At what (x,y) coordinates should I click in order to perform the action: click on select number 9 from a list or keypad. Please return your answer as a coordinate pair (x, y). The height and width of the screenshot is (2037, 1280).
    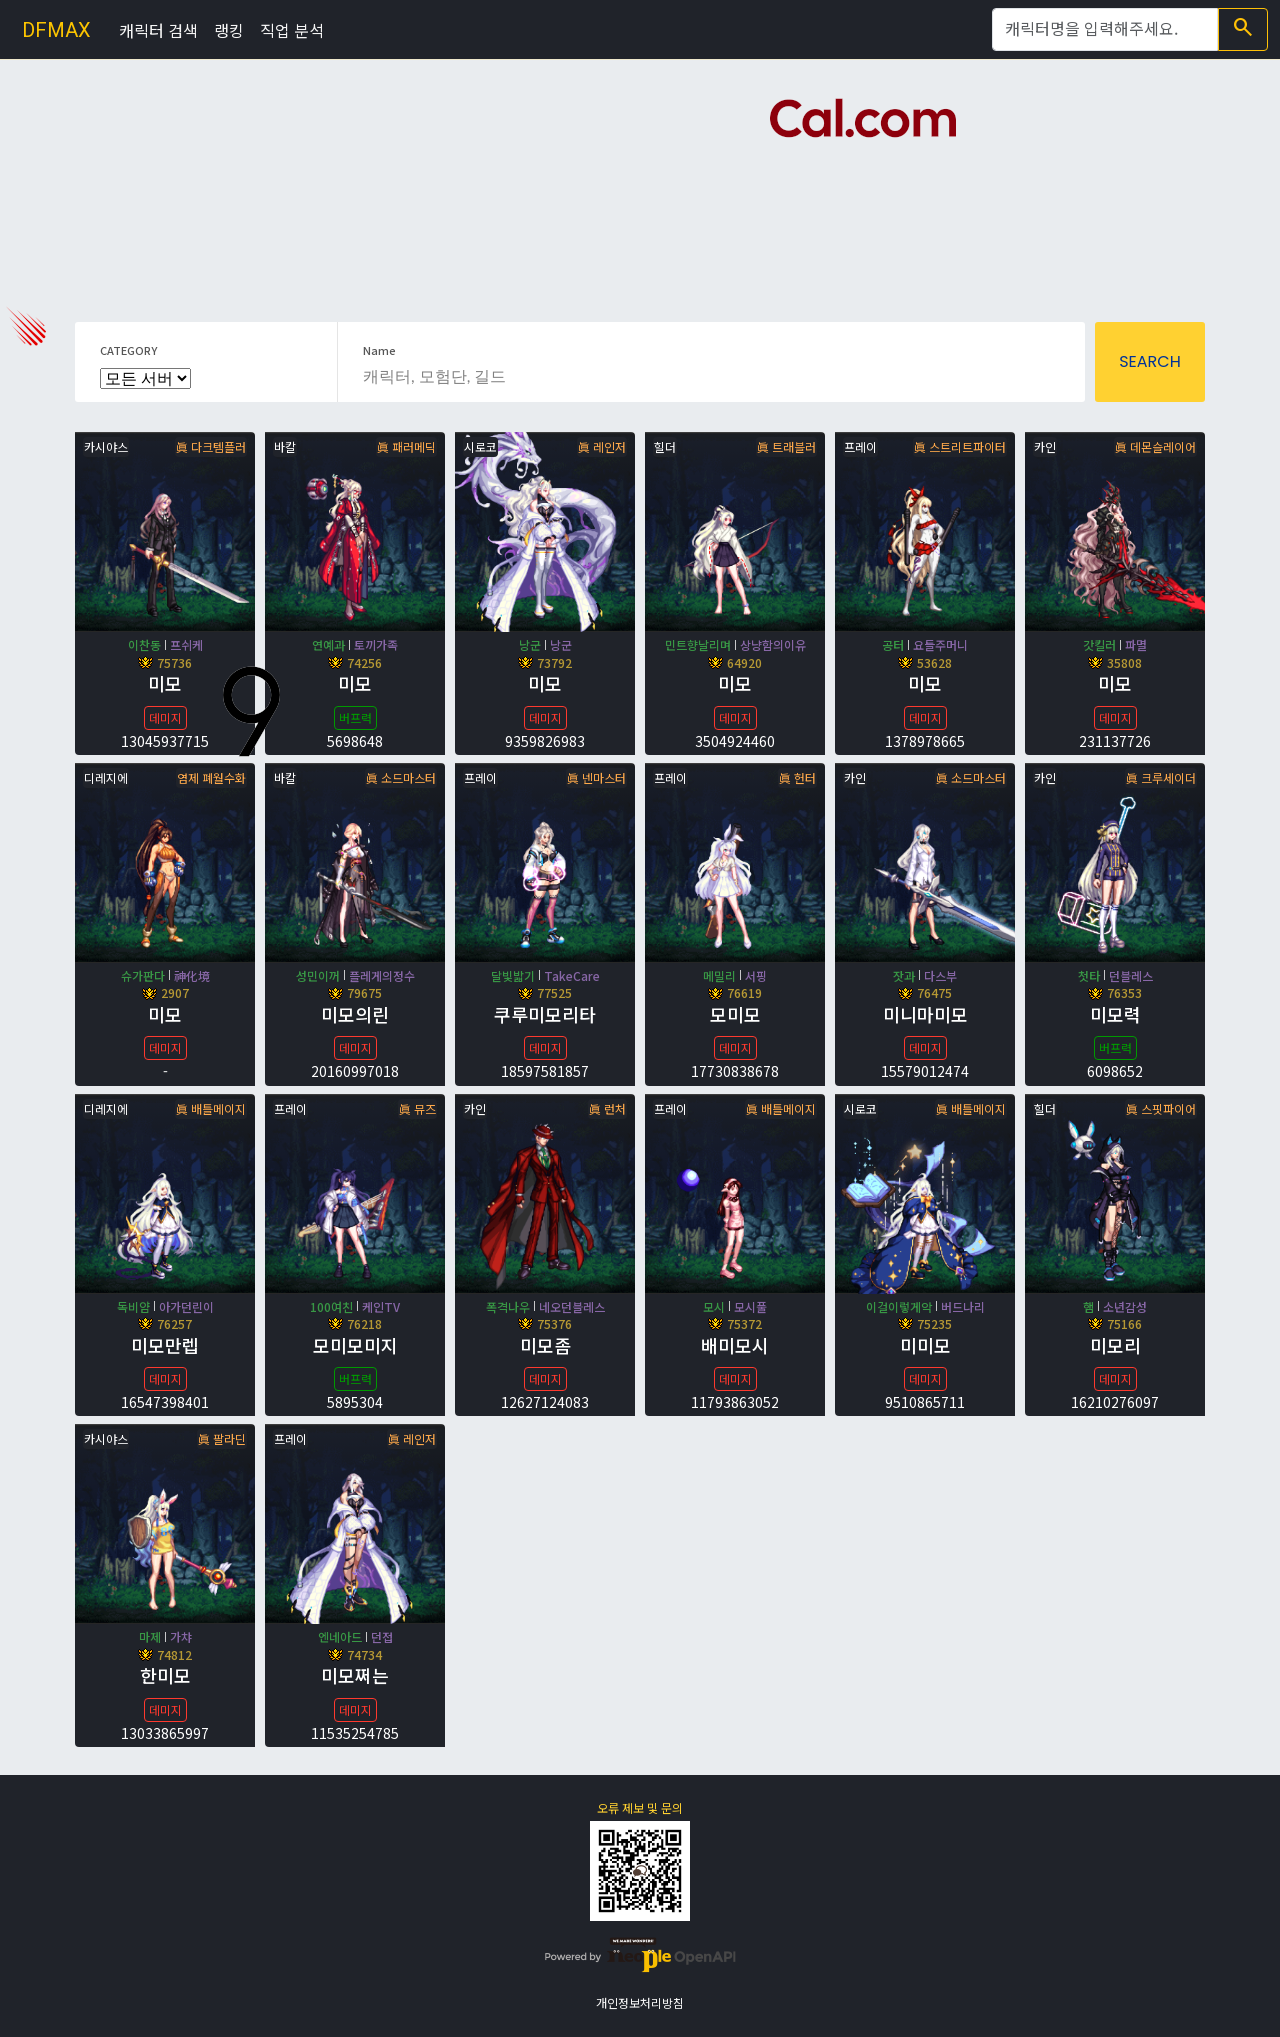
    Looking at the image, I should click on (251, 712).